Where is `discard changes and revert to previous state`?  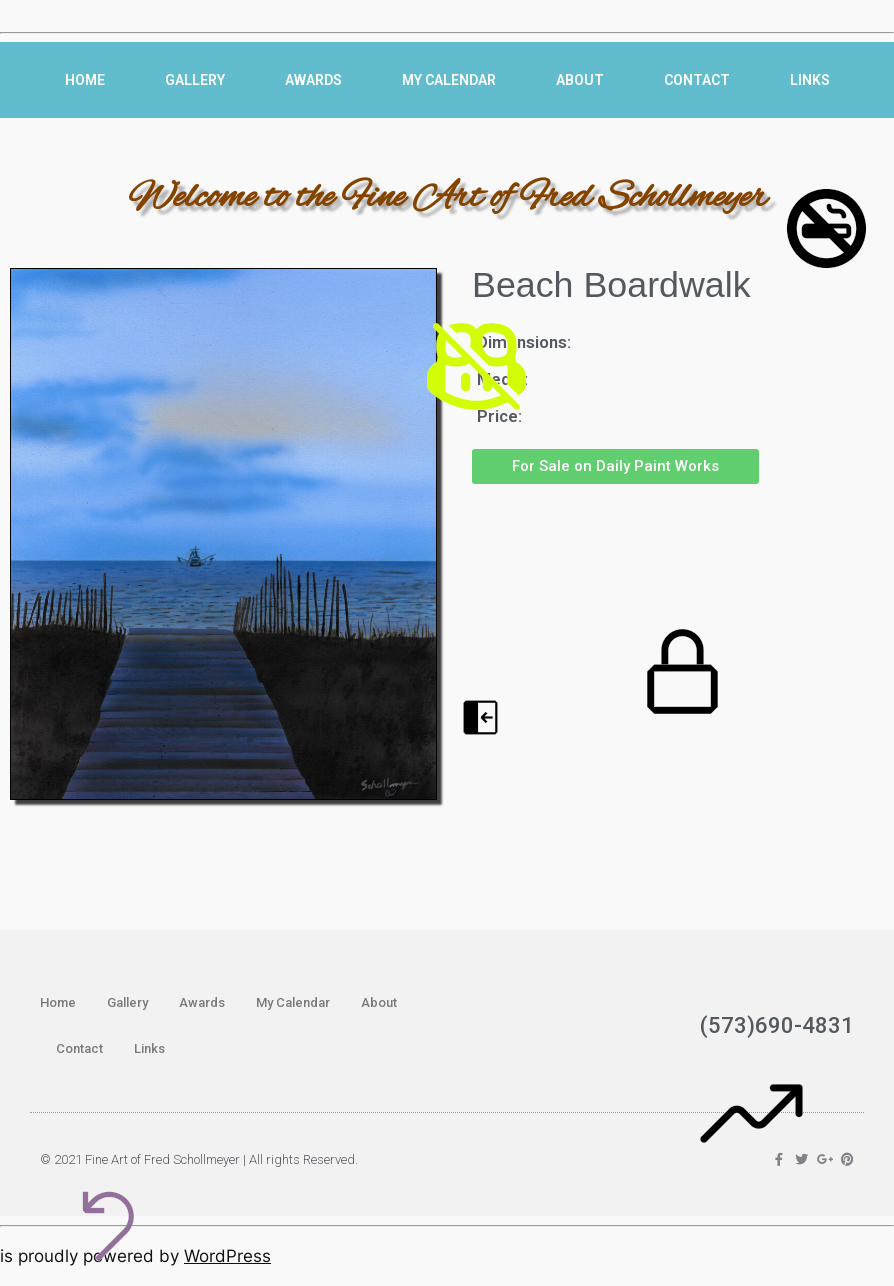 discard changes and revert to previous state is located at coordinates (107, 1224).